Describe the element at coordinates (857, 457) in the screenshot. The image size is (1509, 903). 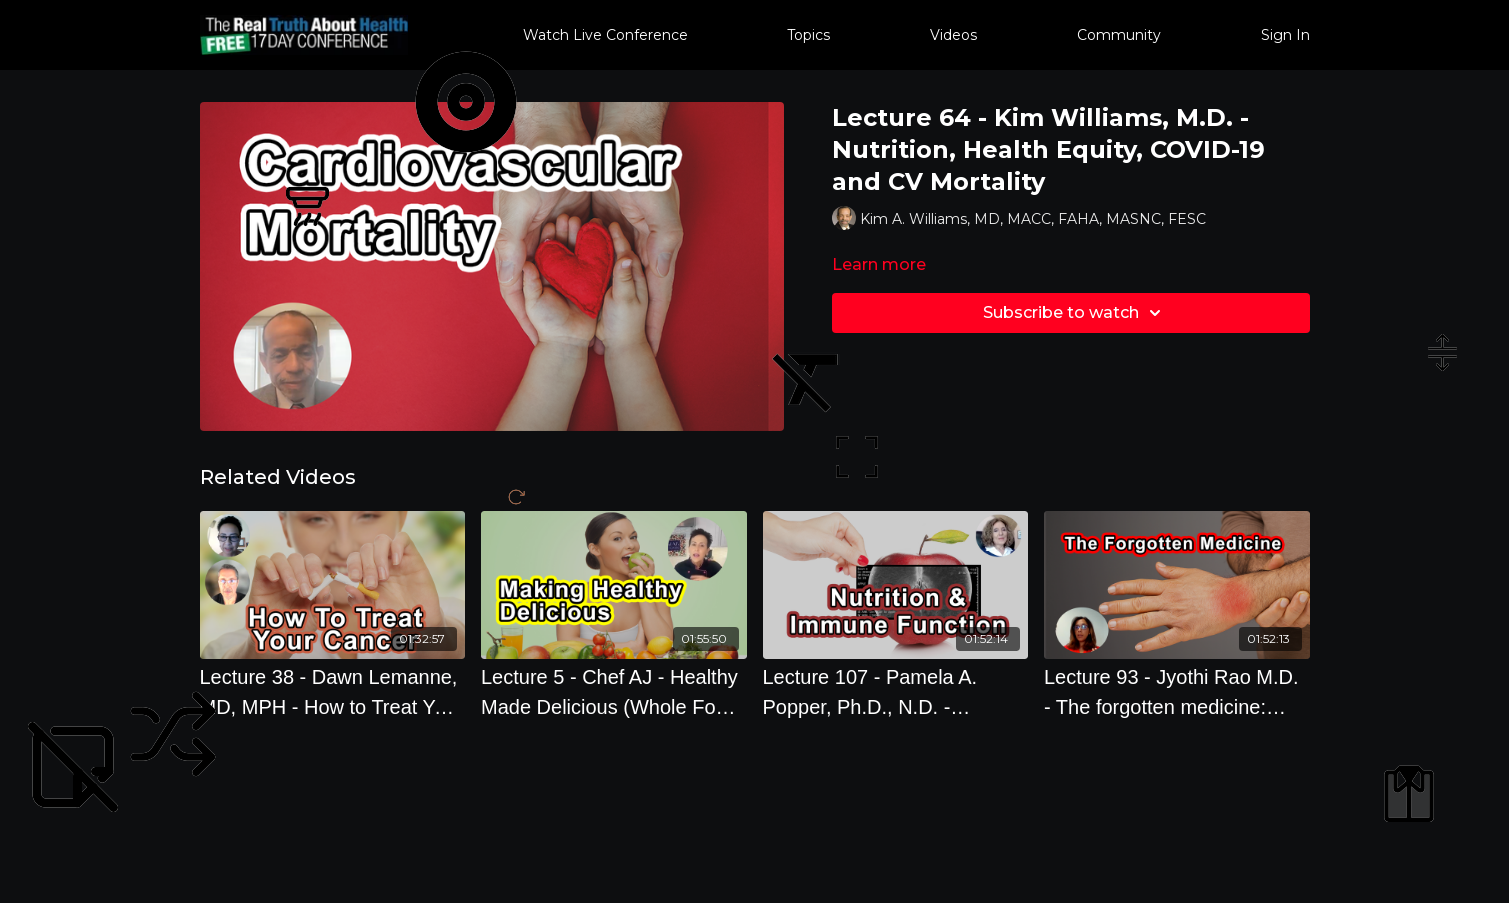
I see `expand to fullscreen mode` at that location.